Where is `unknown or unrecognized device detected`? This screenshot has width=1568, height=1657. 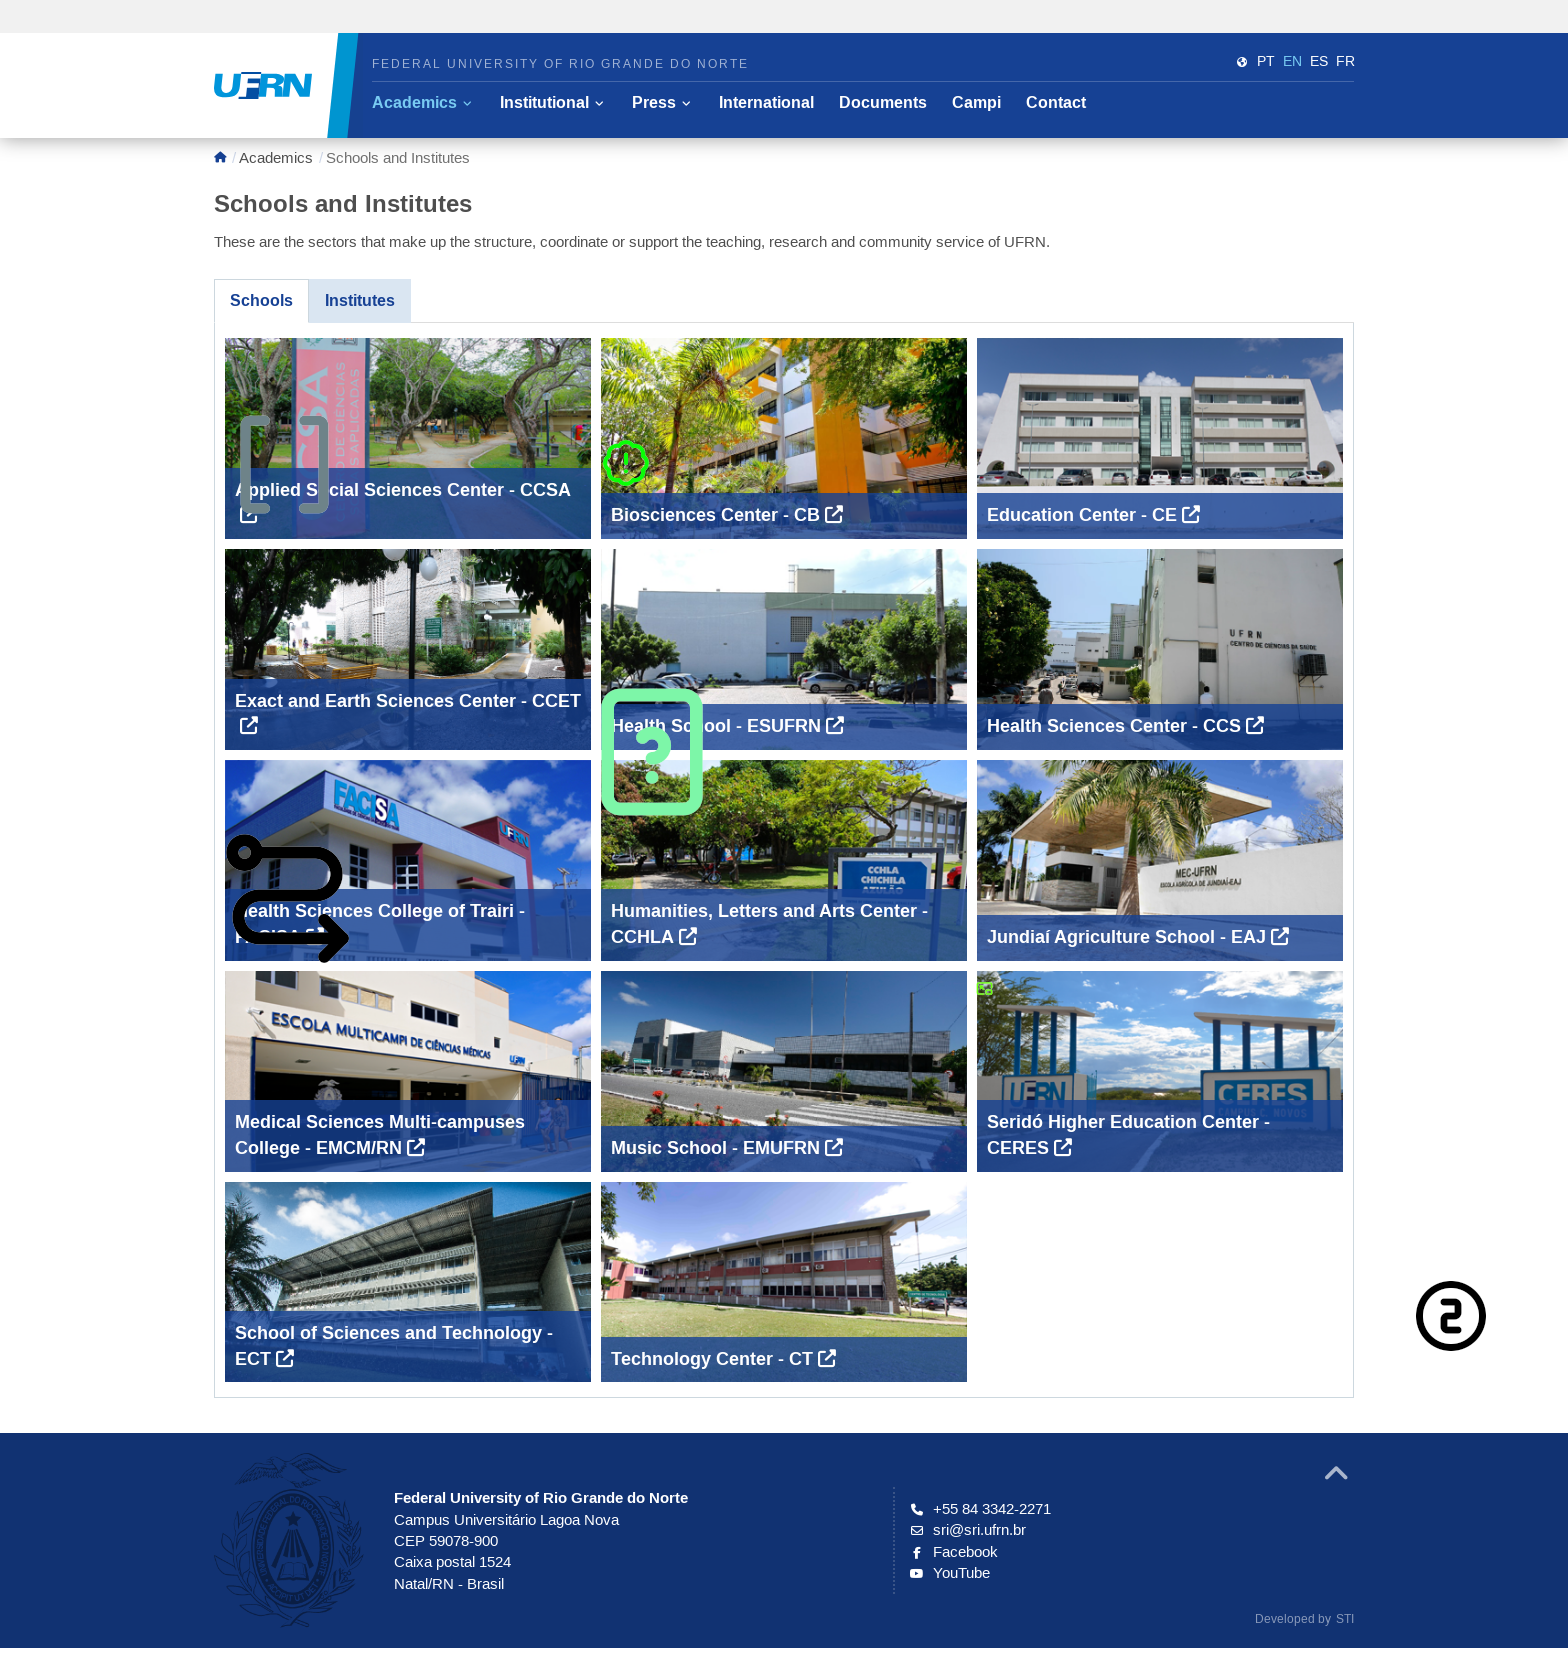
unknown or unrecognized device detected is located at coordinates (652, 752).